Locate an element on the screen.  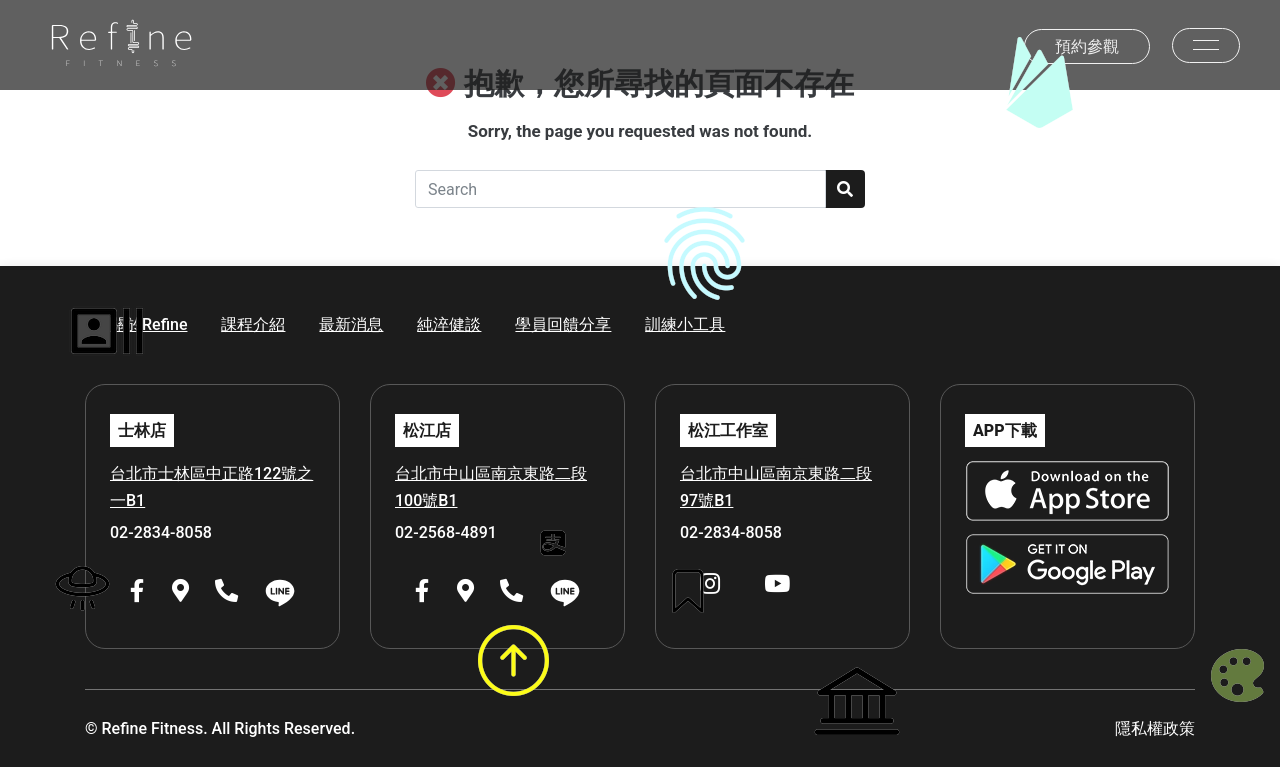
view recently contacted people is located at coordinates (107, 331).